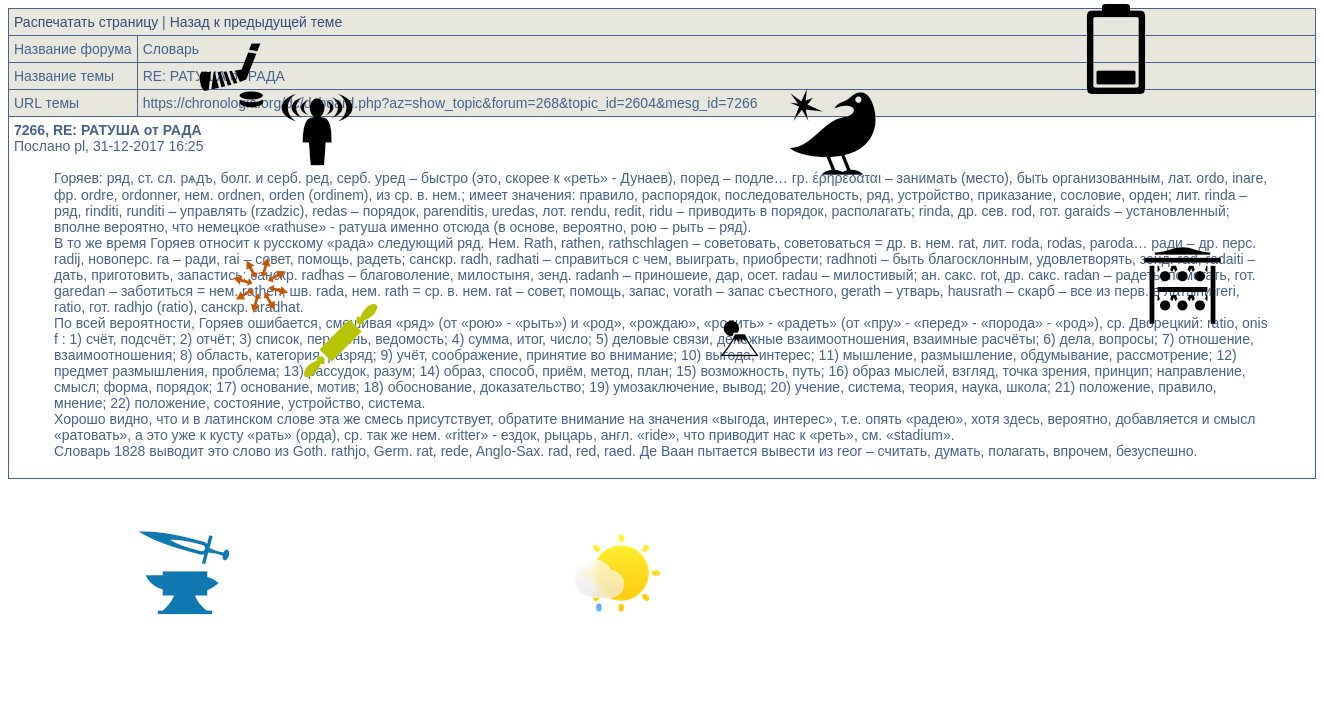 The width and height of the screenshot is (1324, 720). What do you see at coordinates (1182, 285) in the screenshot?
I see `access traditional percussion instruments` at bounding box center [1182, 285].